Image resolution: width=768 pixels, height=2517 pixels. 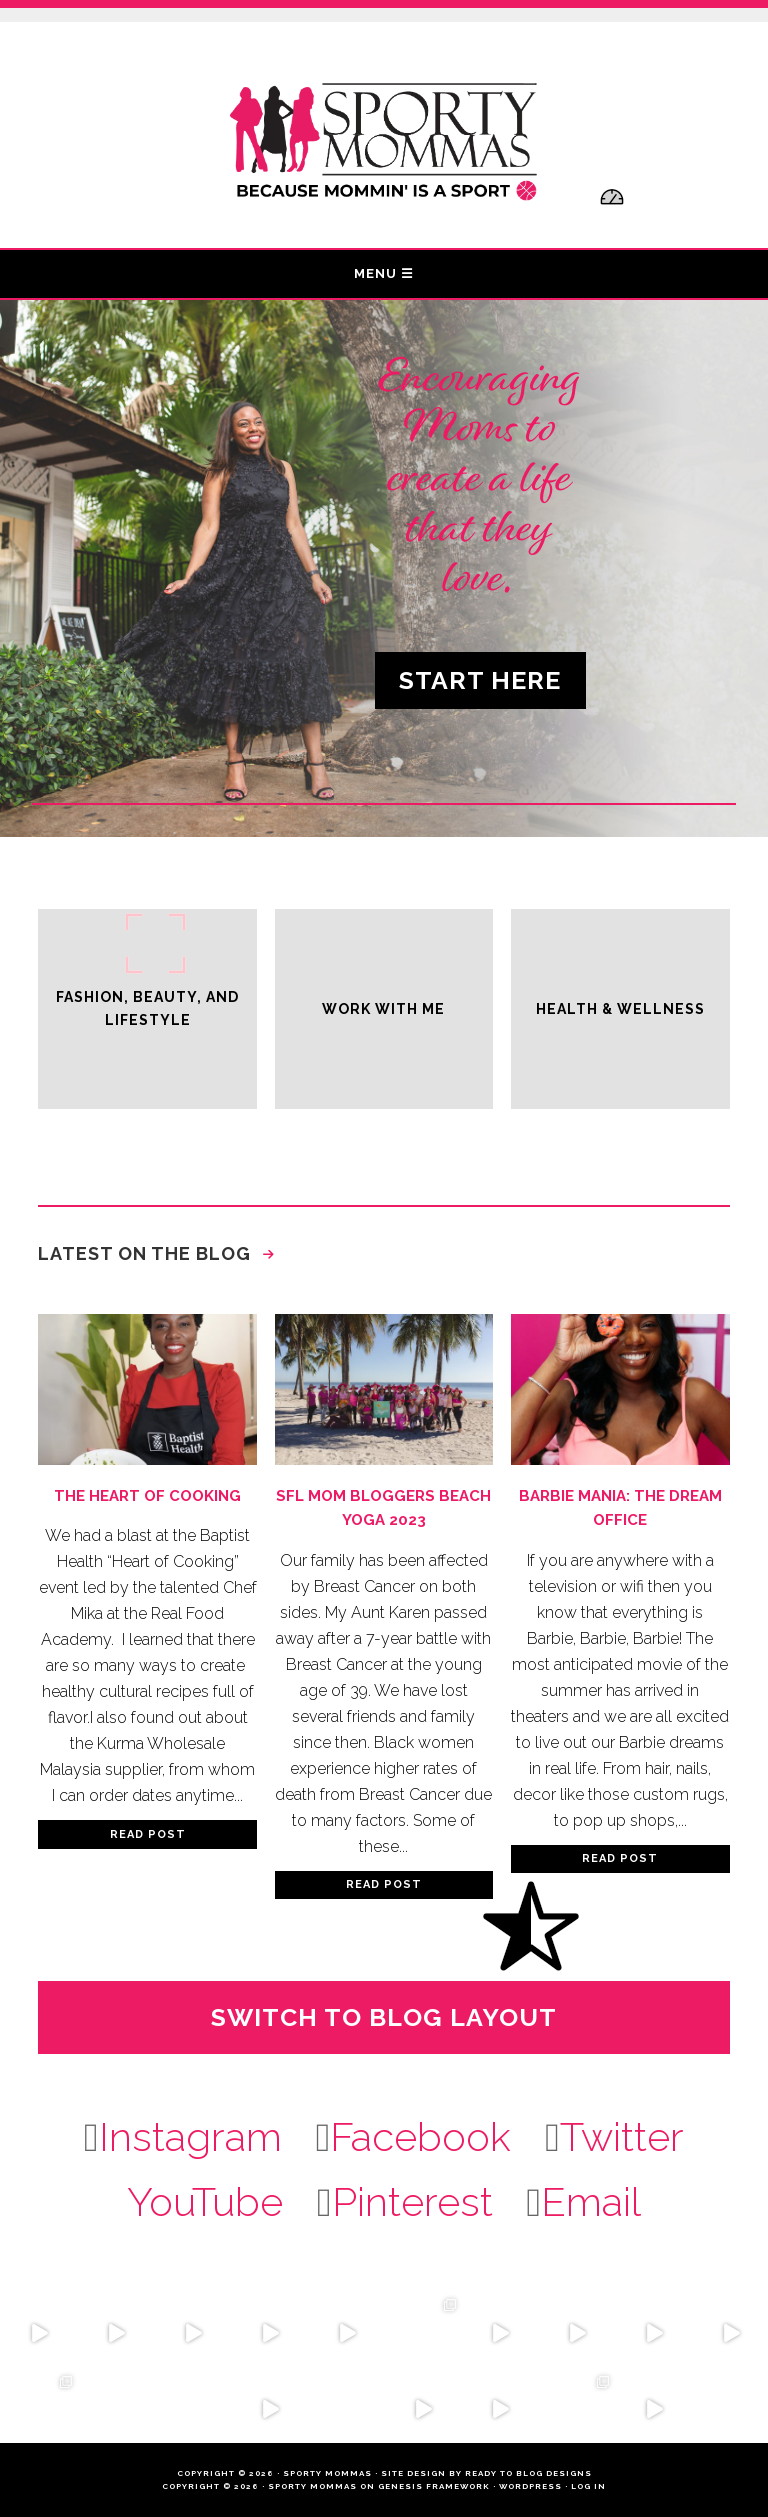 I want to click on expand to fullscreen mode, so click(x=155, y=943).